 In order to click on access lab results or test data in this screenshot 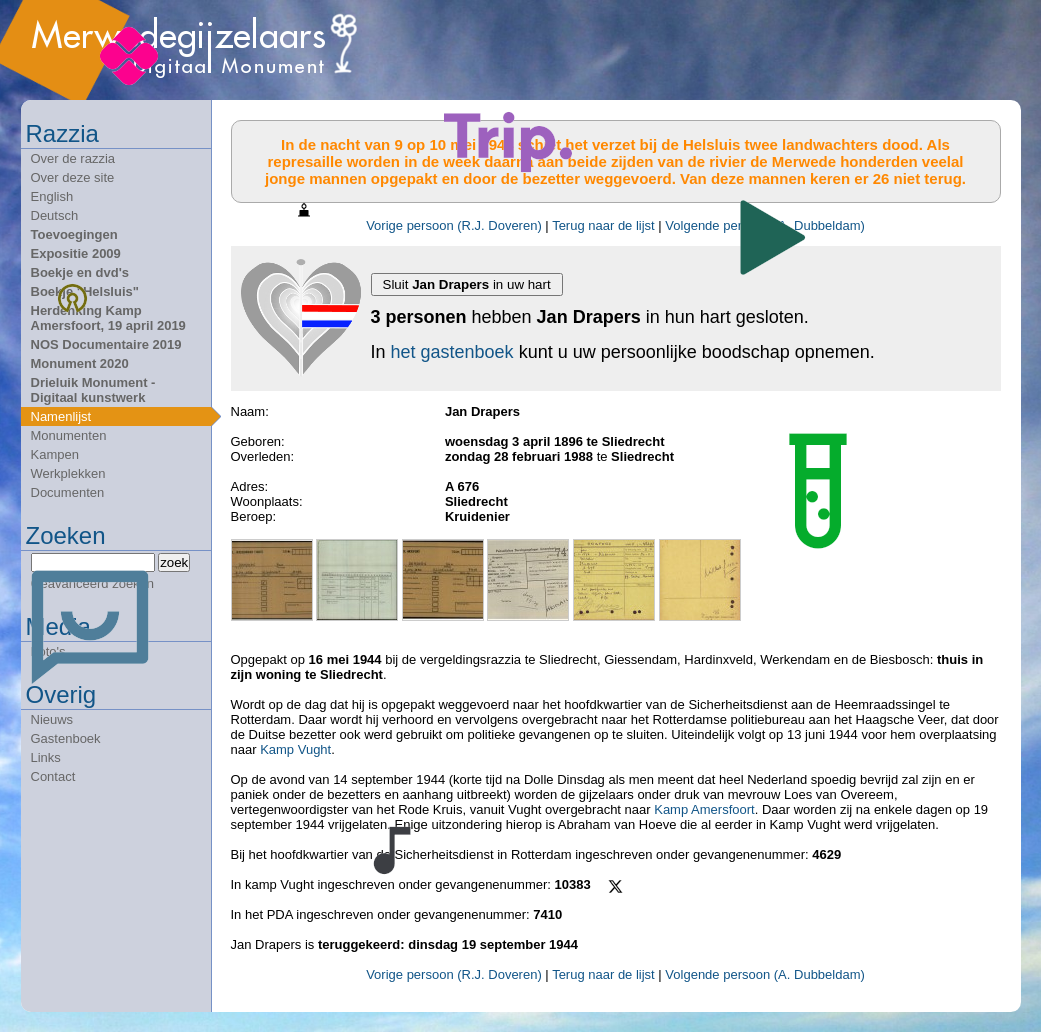, I will do `click(818, 491)`.